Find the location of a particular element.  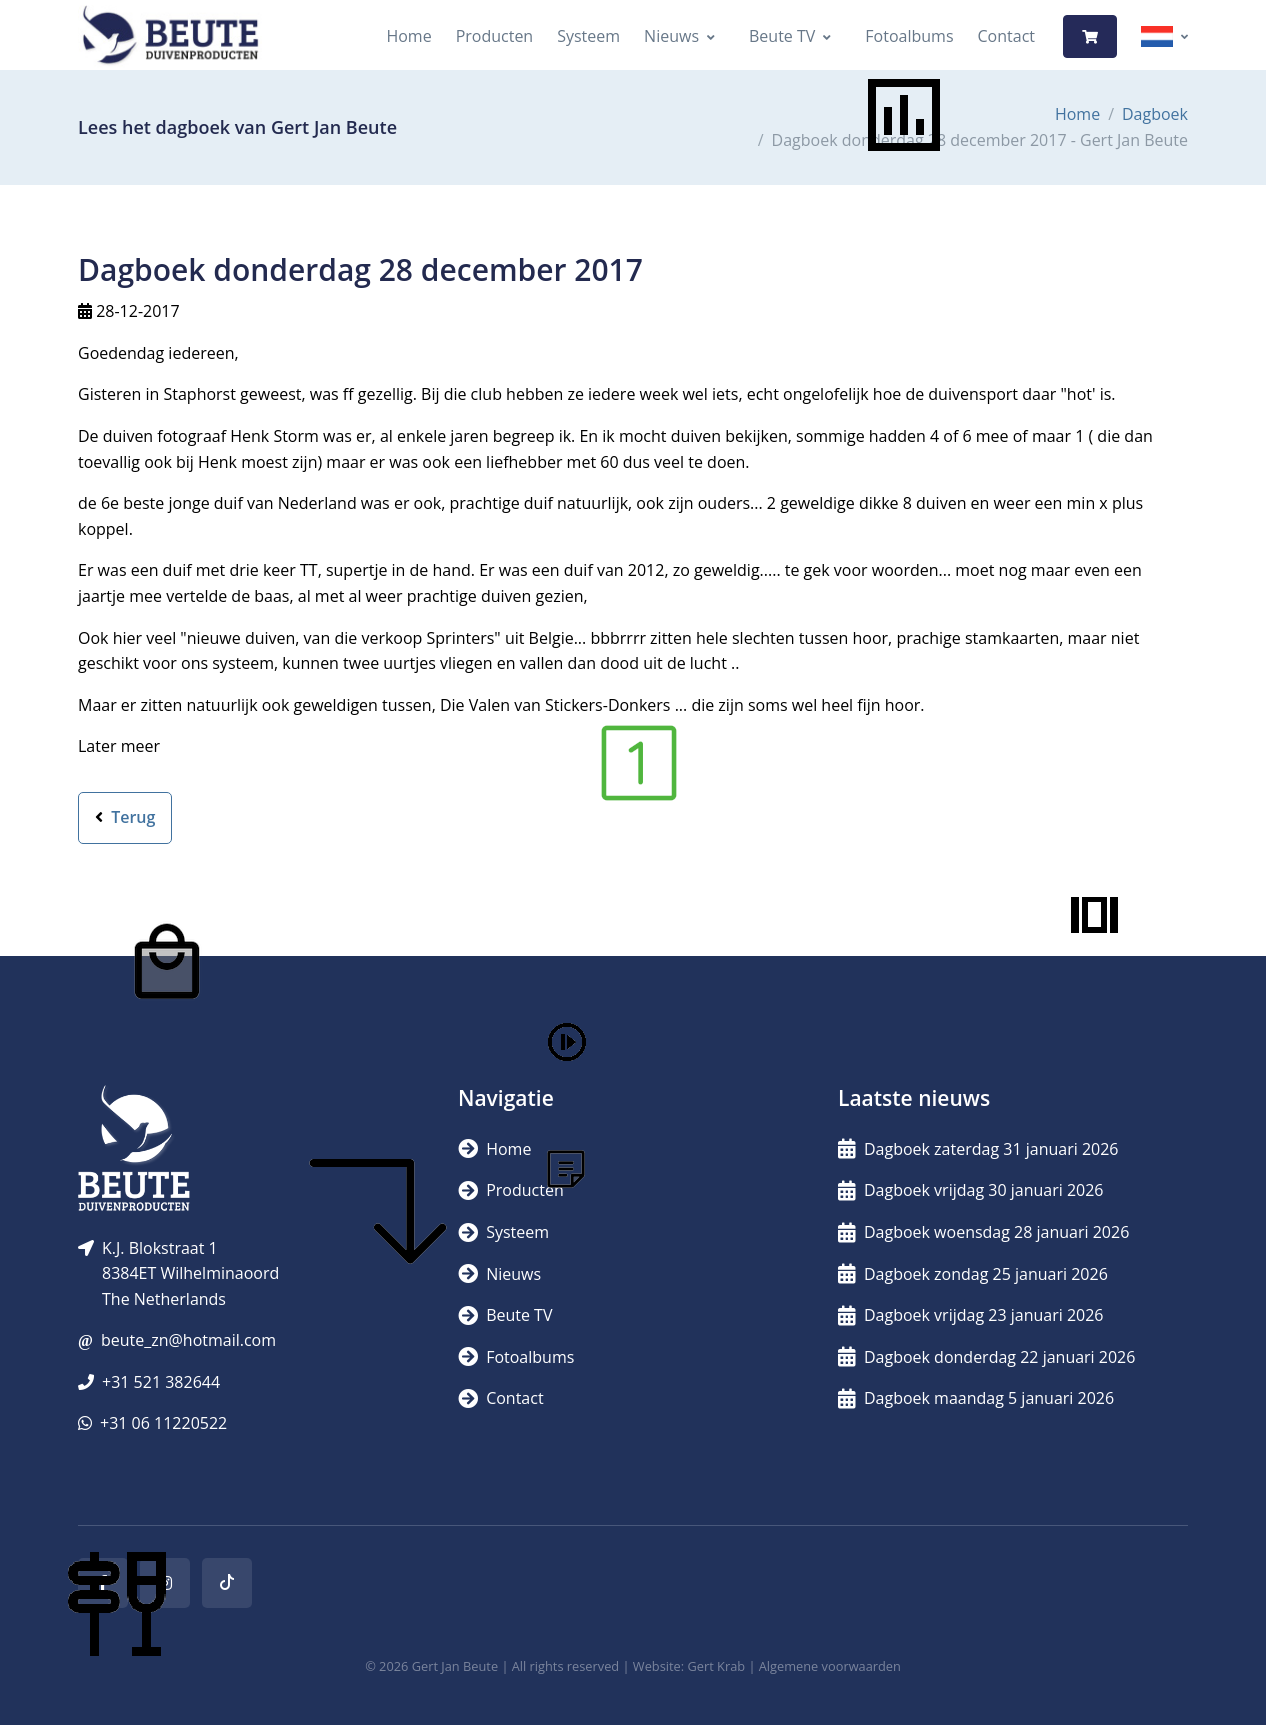

move content right then down is located at coordinates (378, 1206).